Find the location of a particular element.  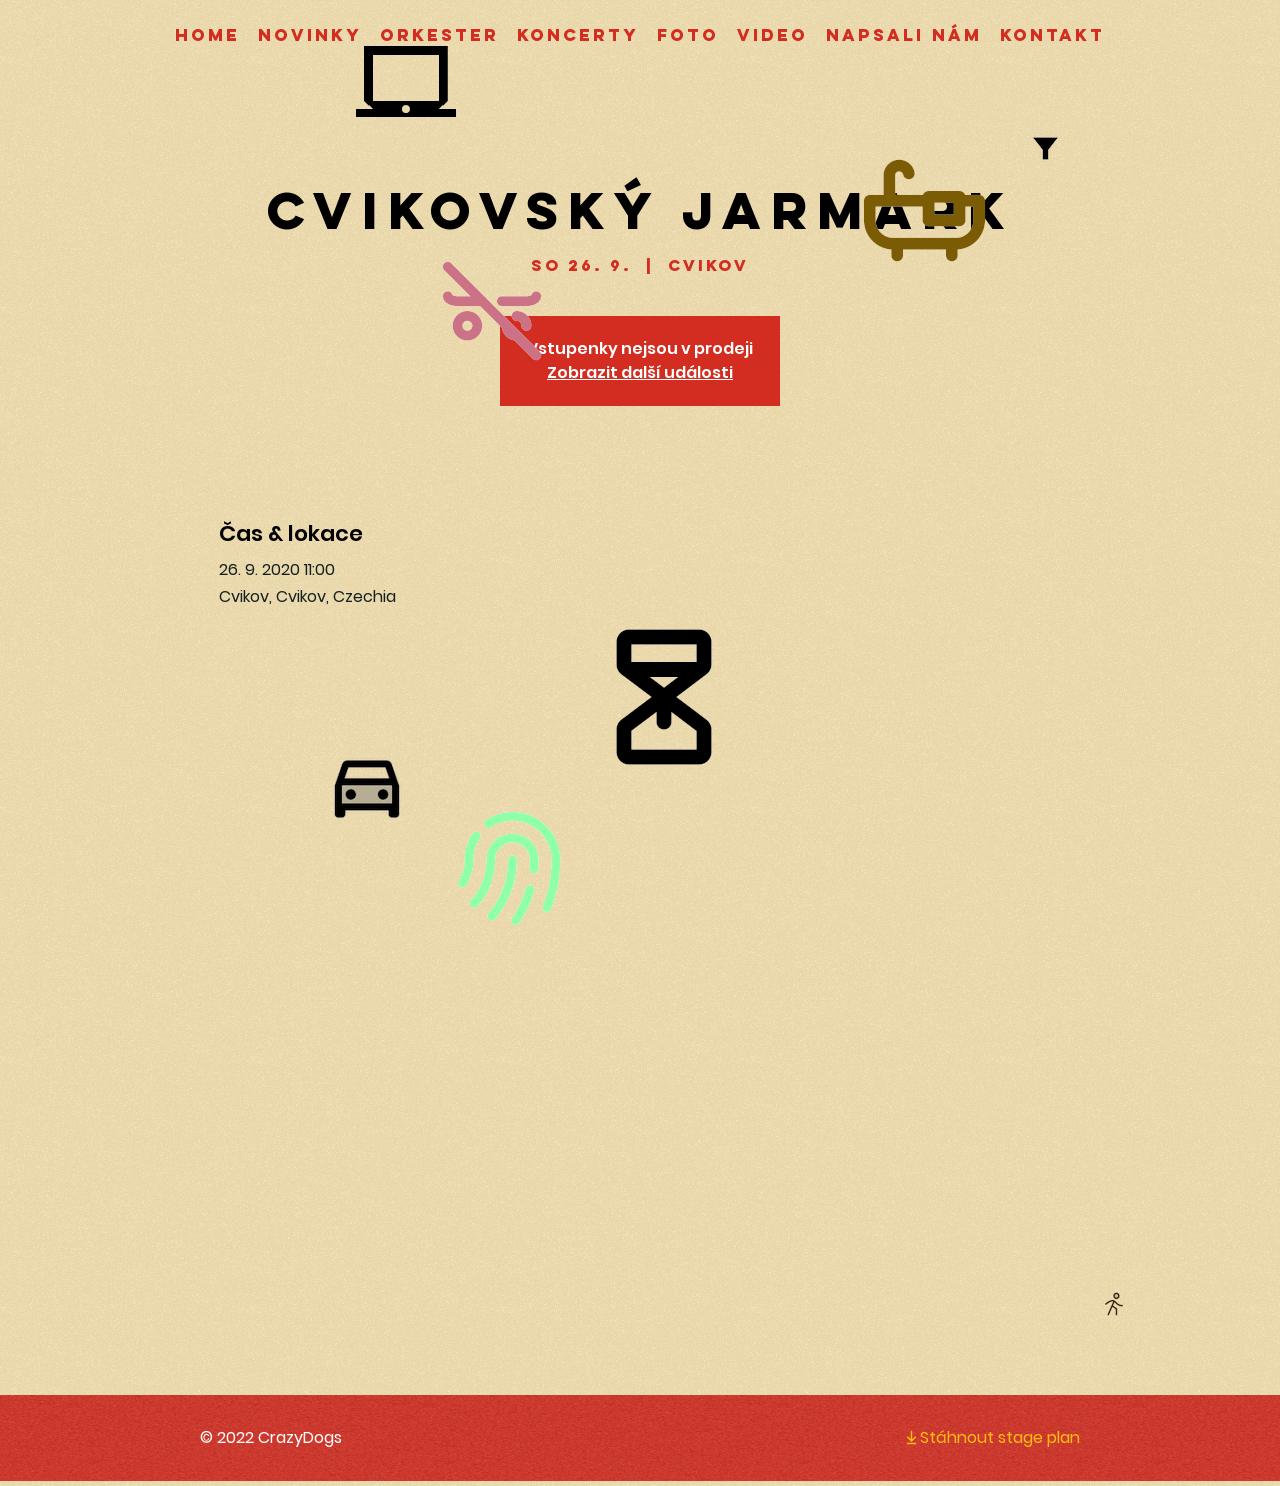

skateboarding not allowed in this area is located at coordinates (492, 311).